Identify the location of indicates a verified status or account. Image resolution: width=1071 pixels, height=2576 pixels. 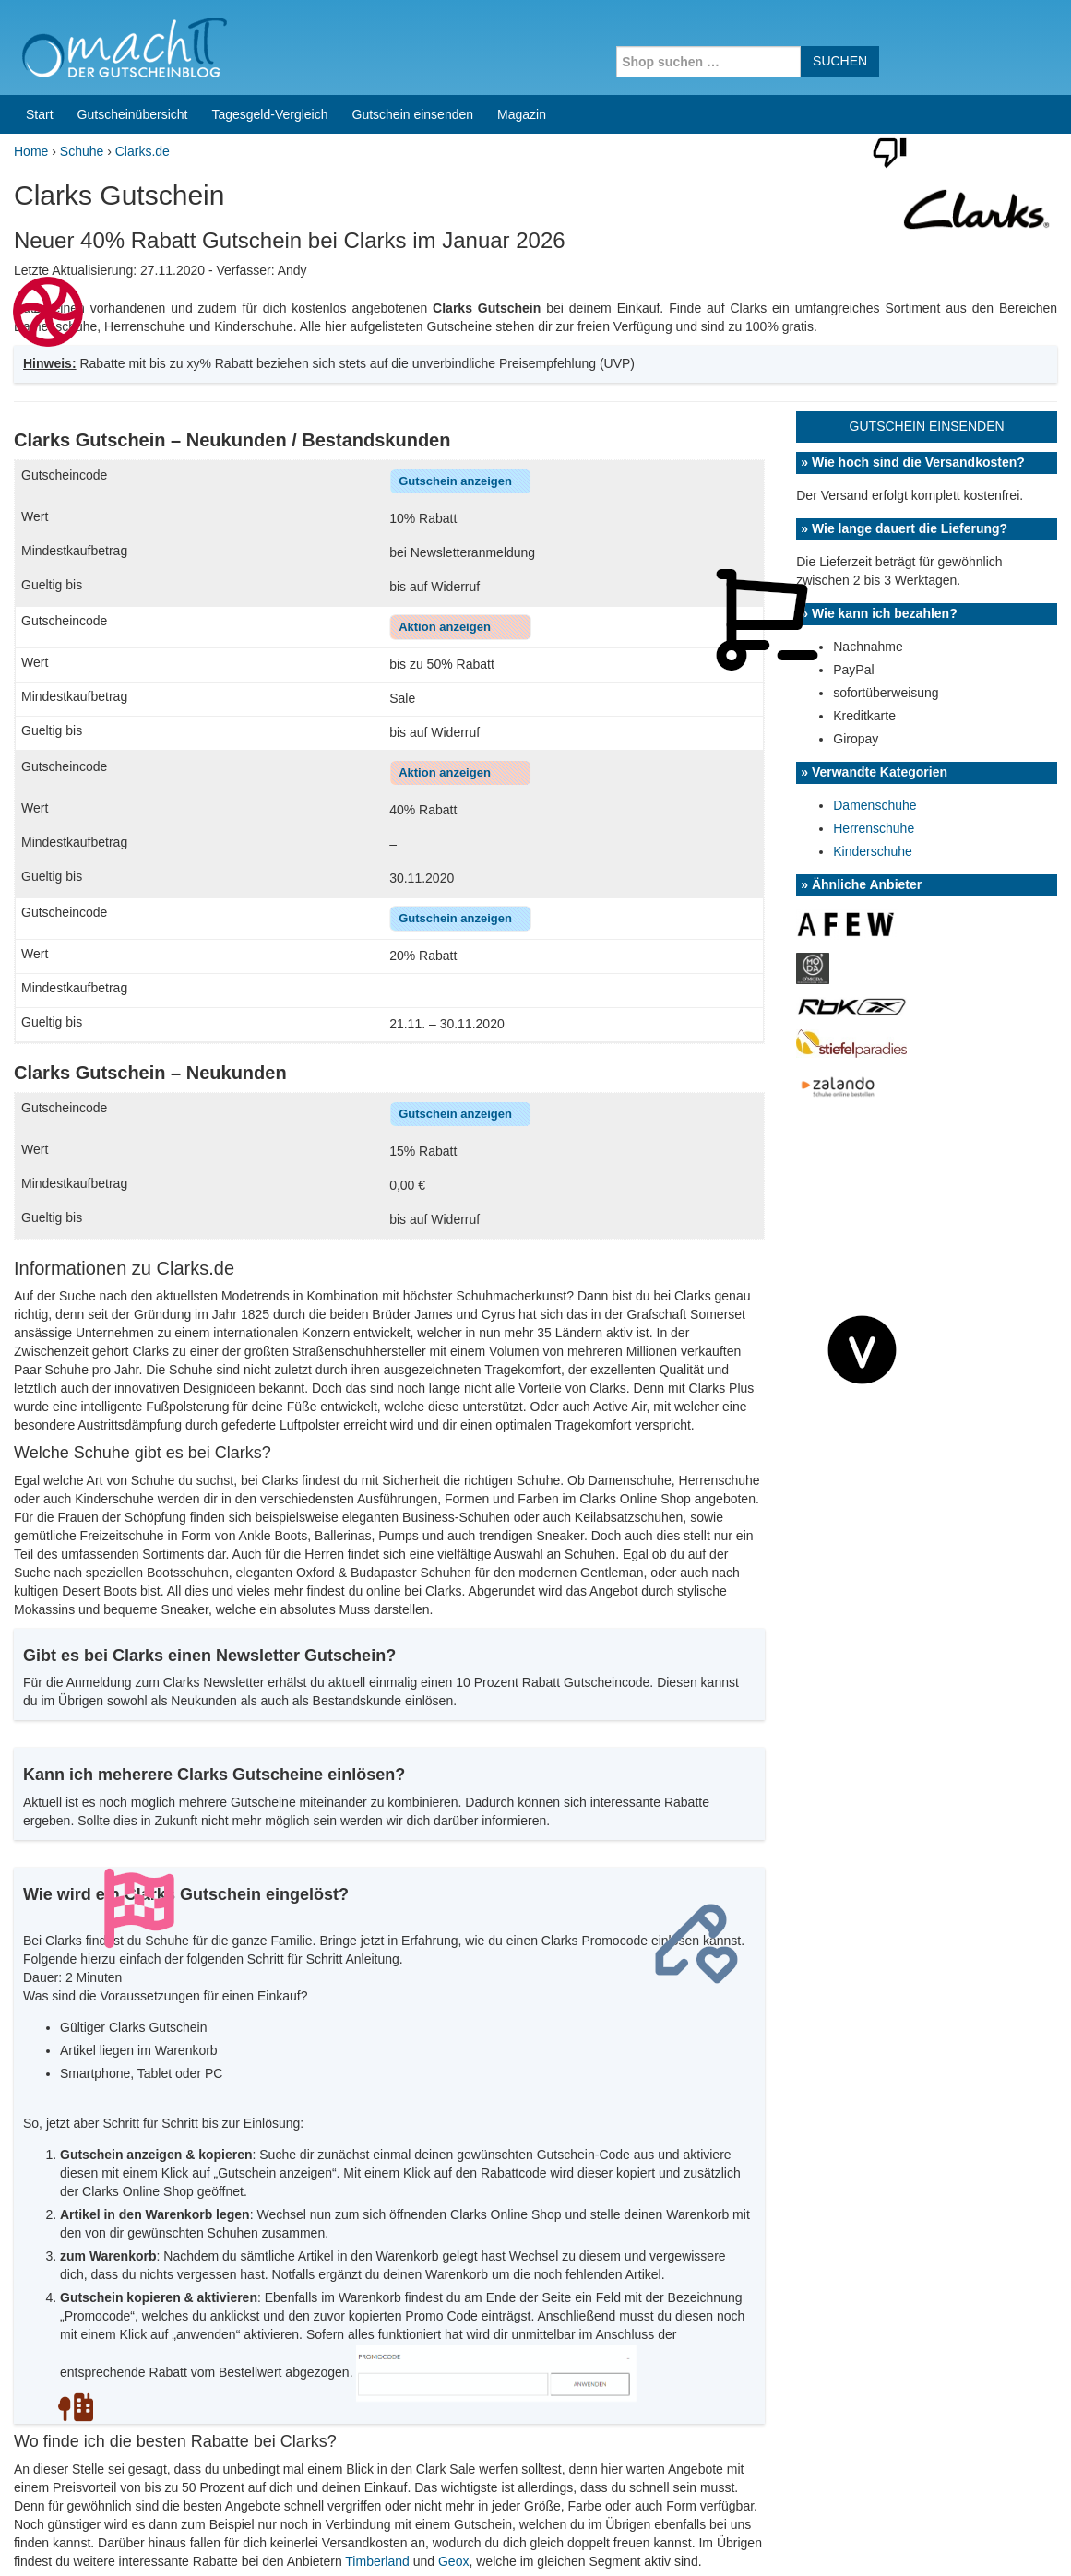
(862, 1349).